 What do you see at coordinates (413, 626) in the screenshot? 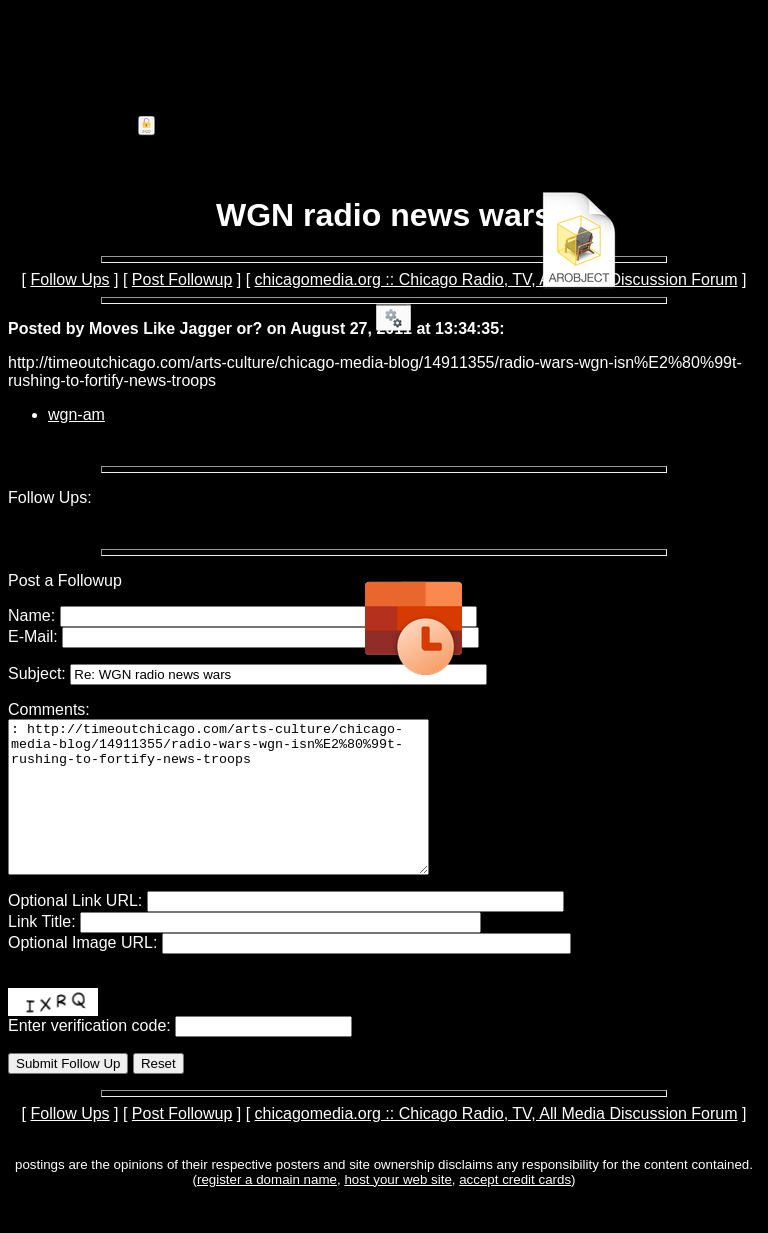
I see `open timesheet application` at bounding box center [413, 626].